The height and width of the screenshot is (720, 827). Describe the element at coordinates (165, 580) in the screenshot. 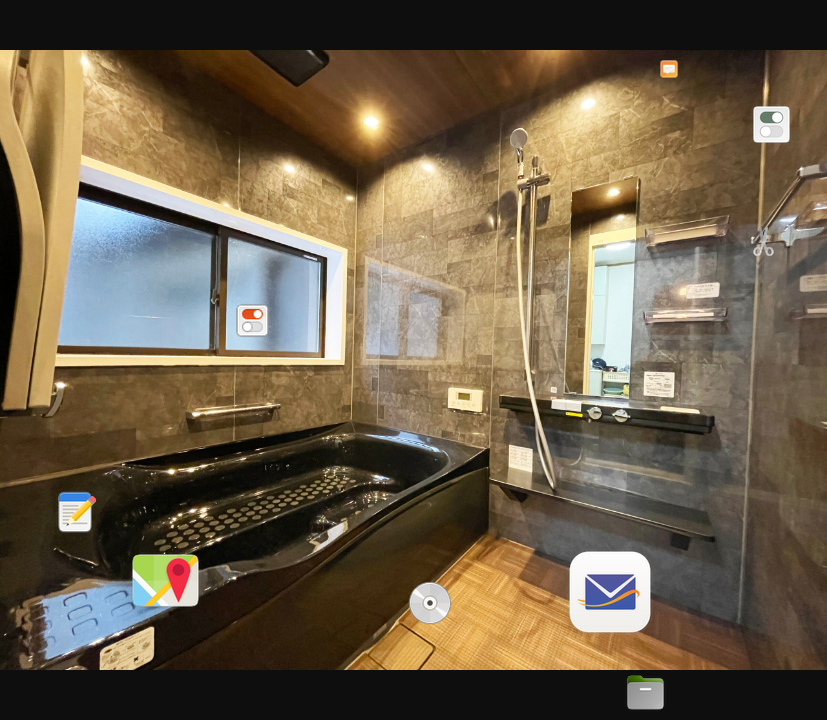

I see `open gnome maps application` at that location.